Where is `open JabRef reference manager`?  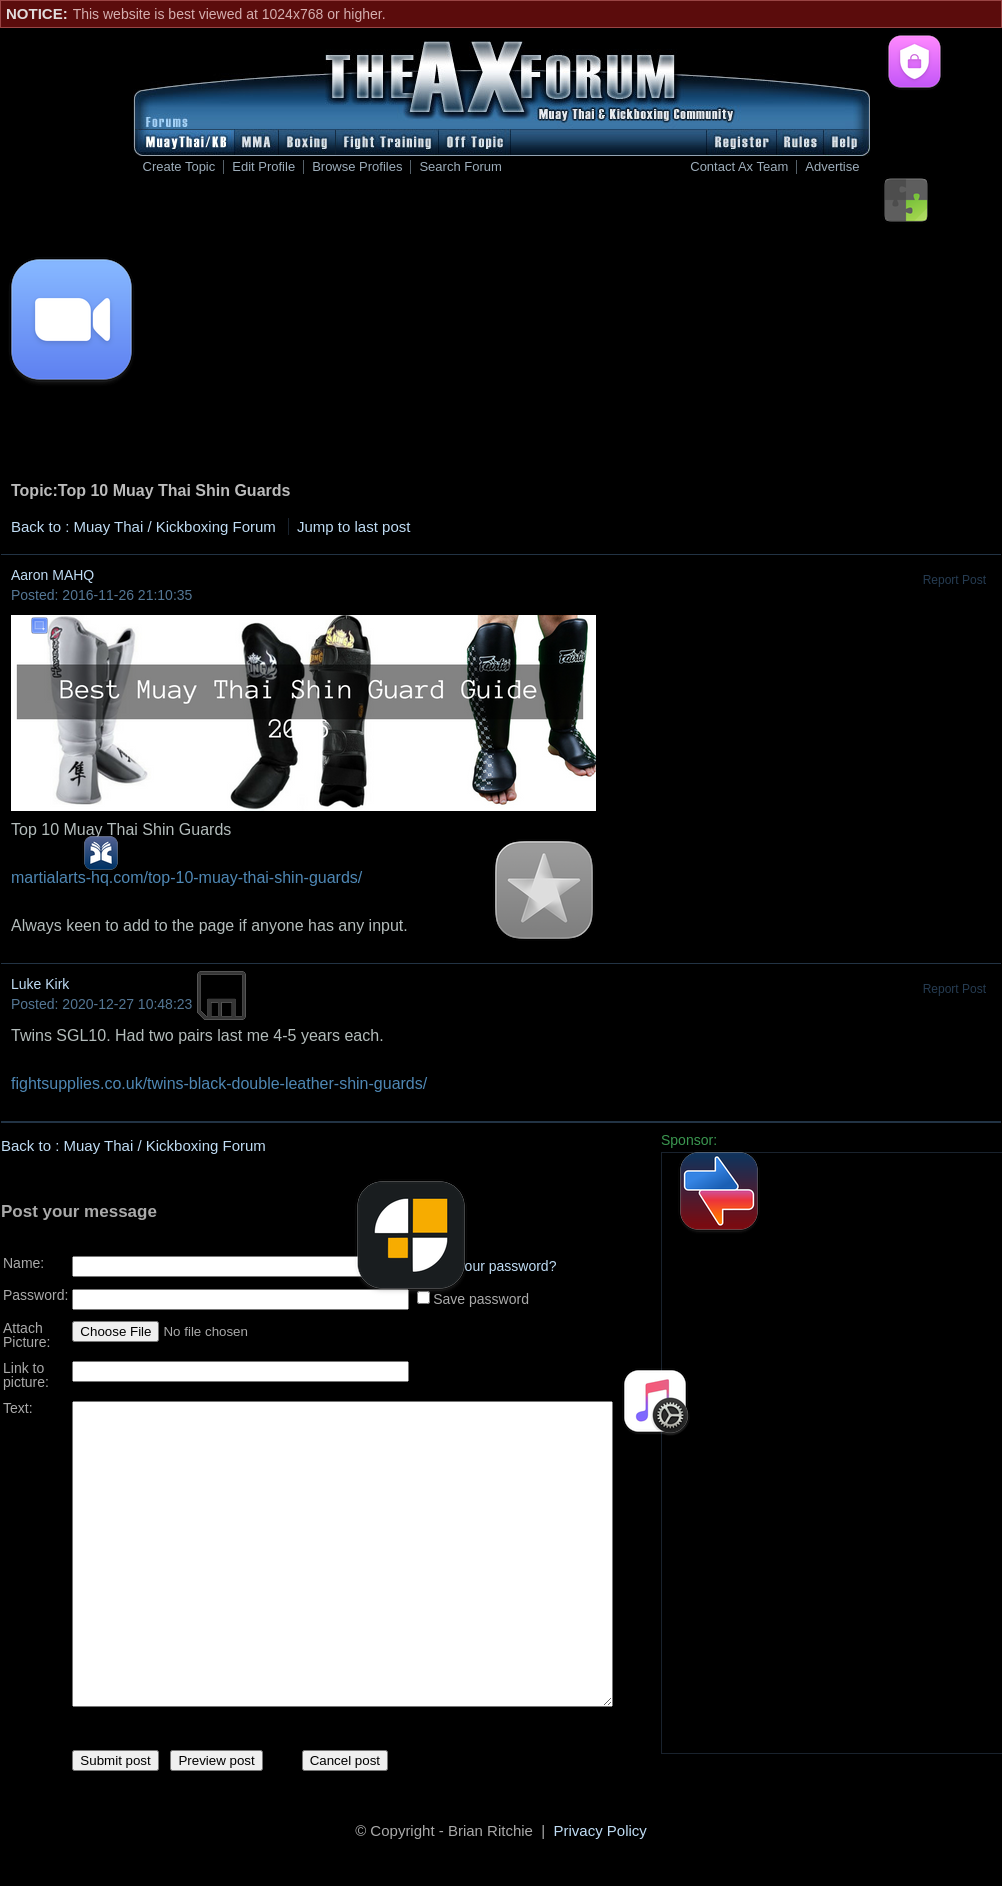
open JabRef reference manager is located at coordinates (101, 853).